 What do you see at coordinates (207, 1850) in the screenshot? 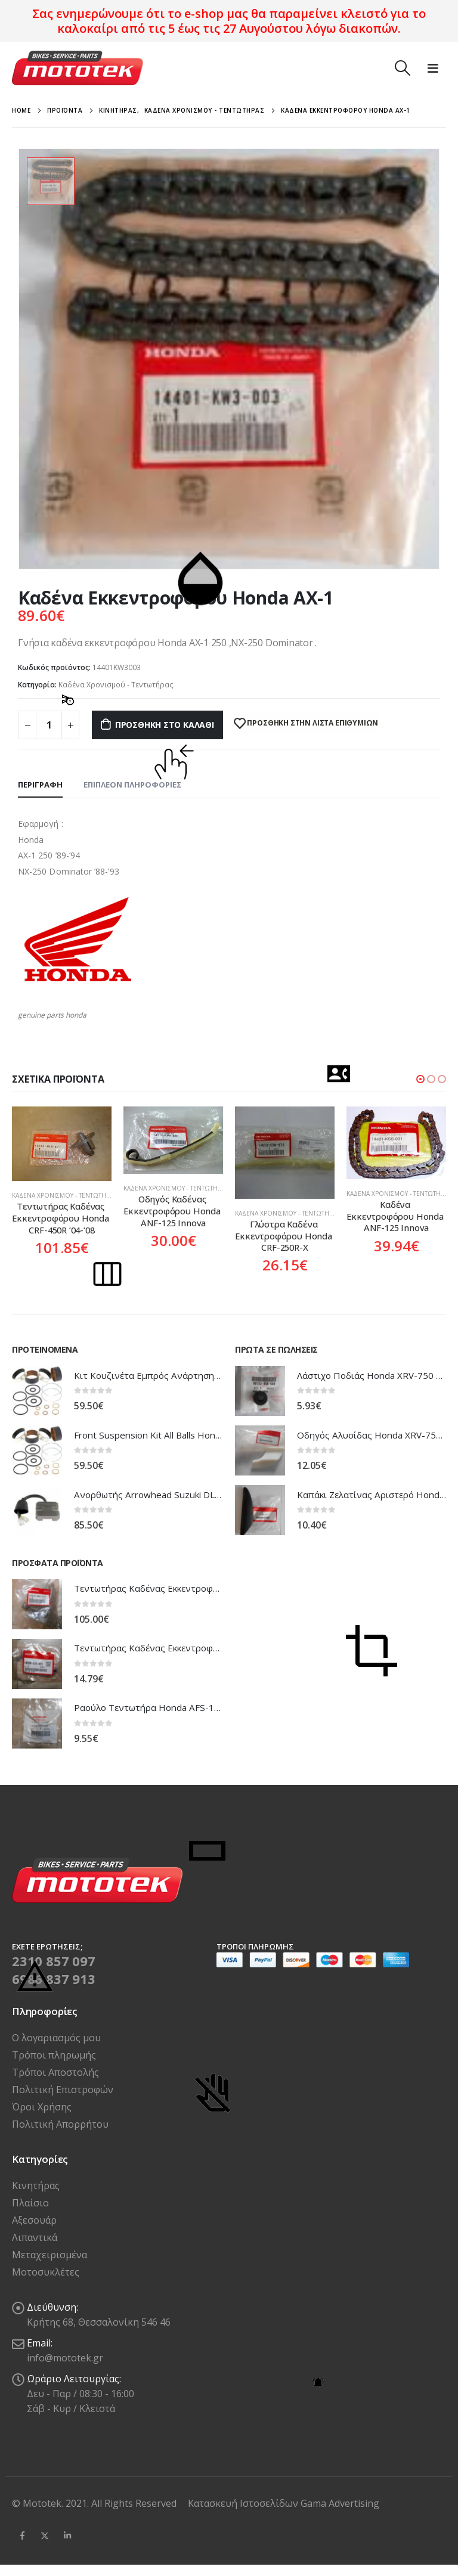
I see `crop image to 7:5 aspect ratio` at bounding box center [207, 1850].